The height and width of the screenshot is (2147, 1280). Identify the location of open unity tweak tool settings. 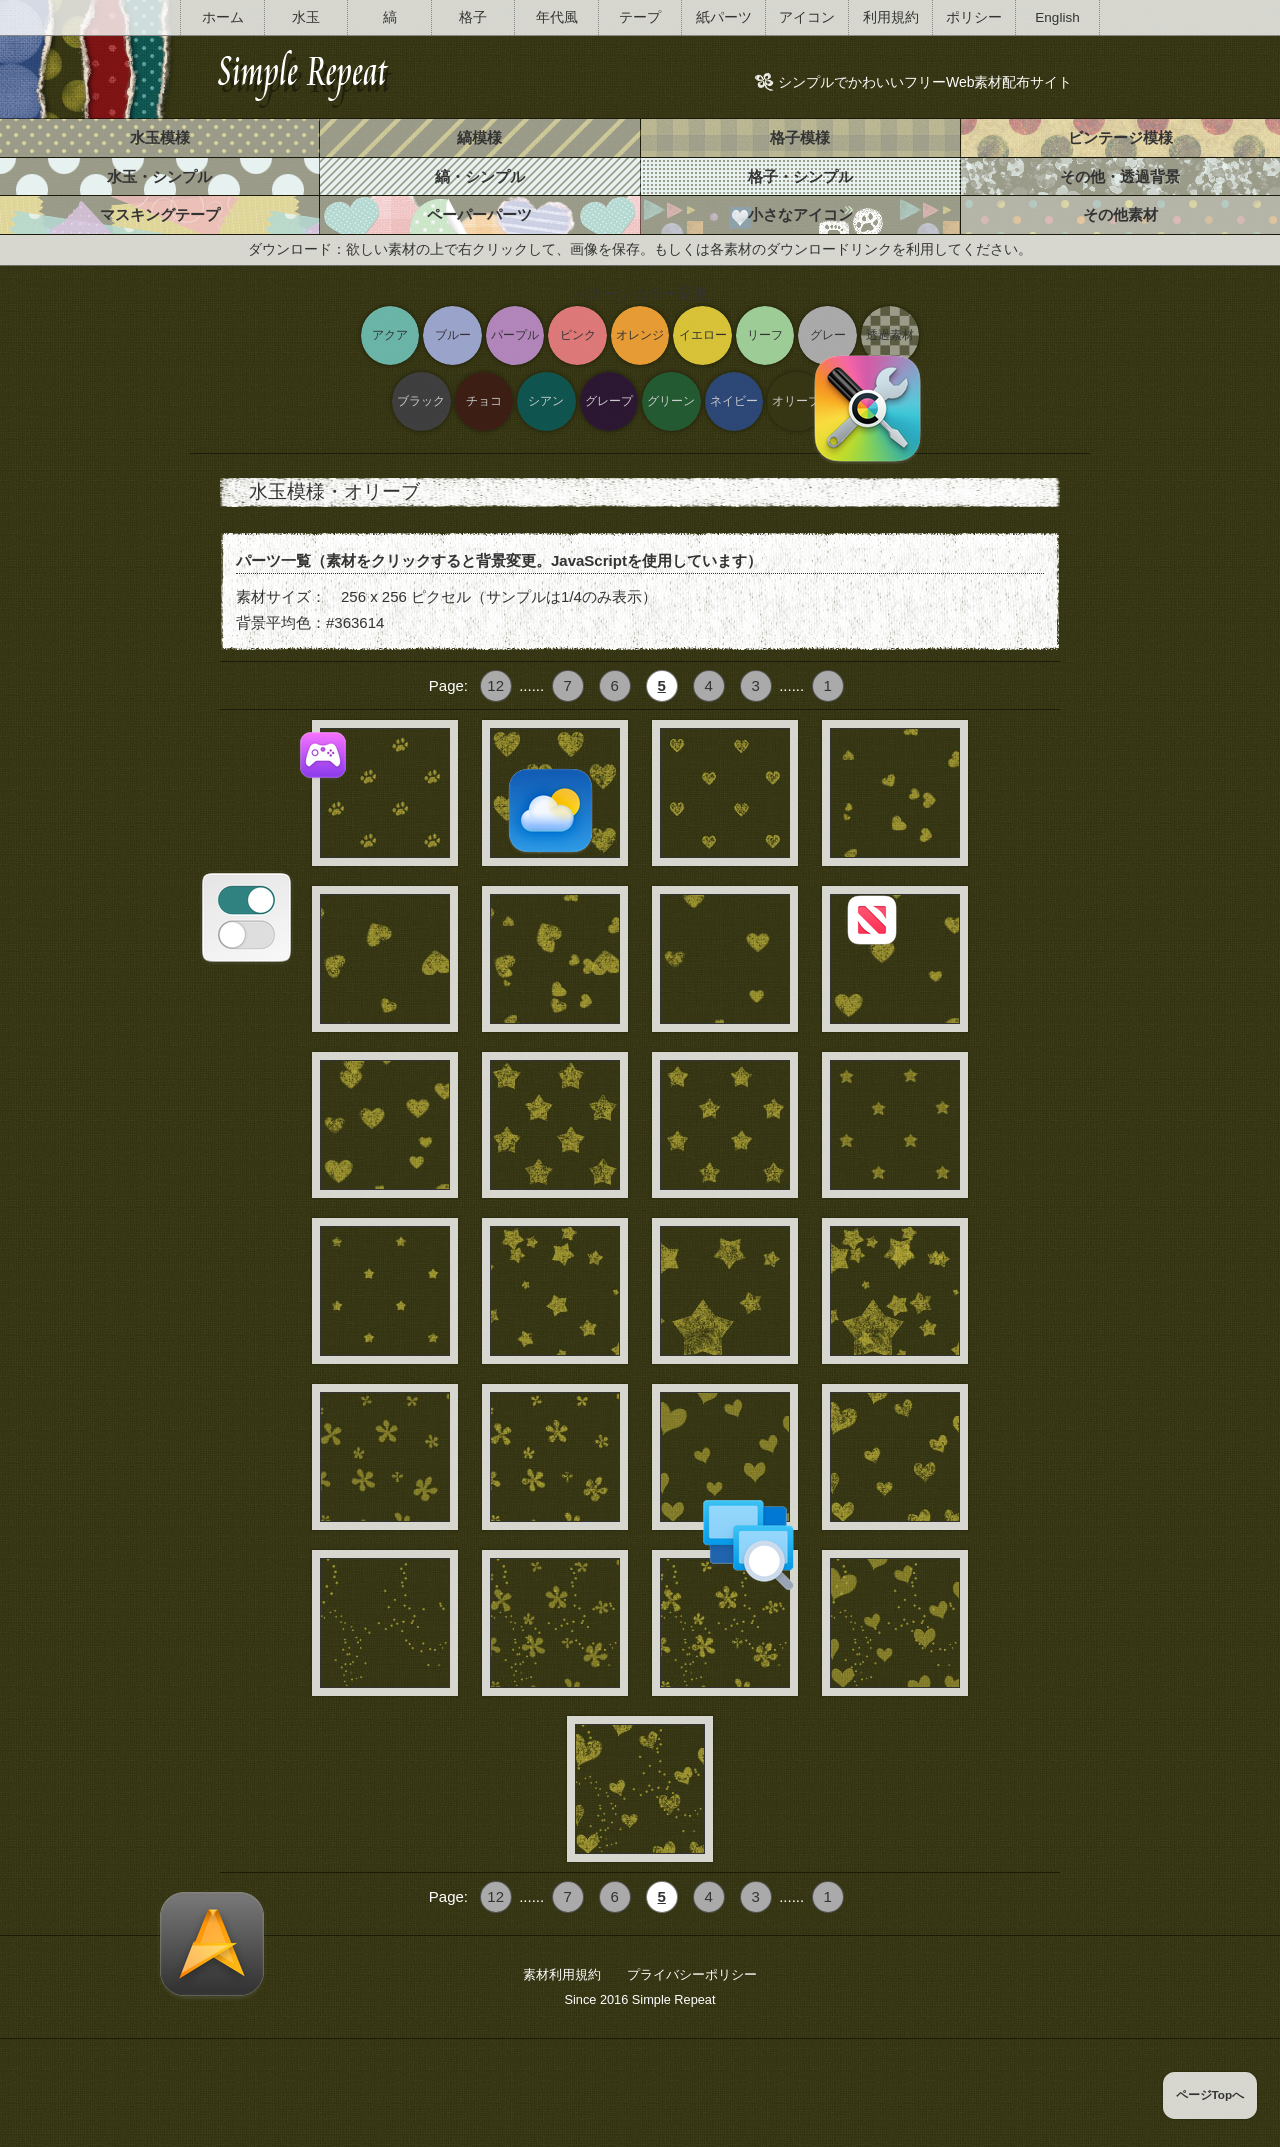
(246, 917).